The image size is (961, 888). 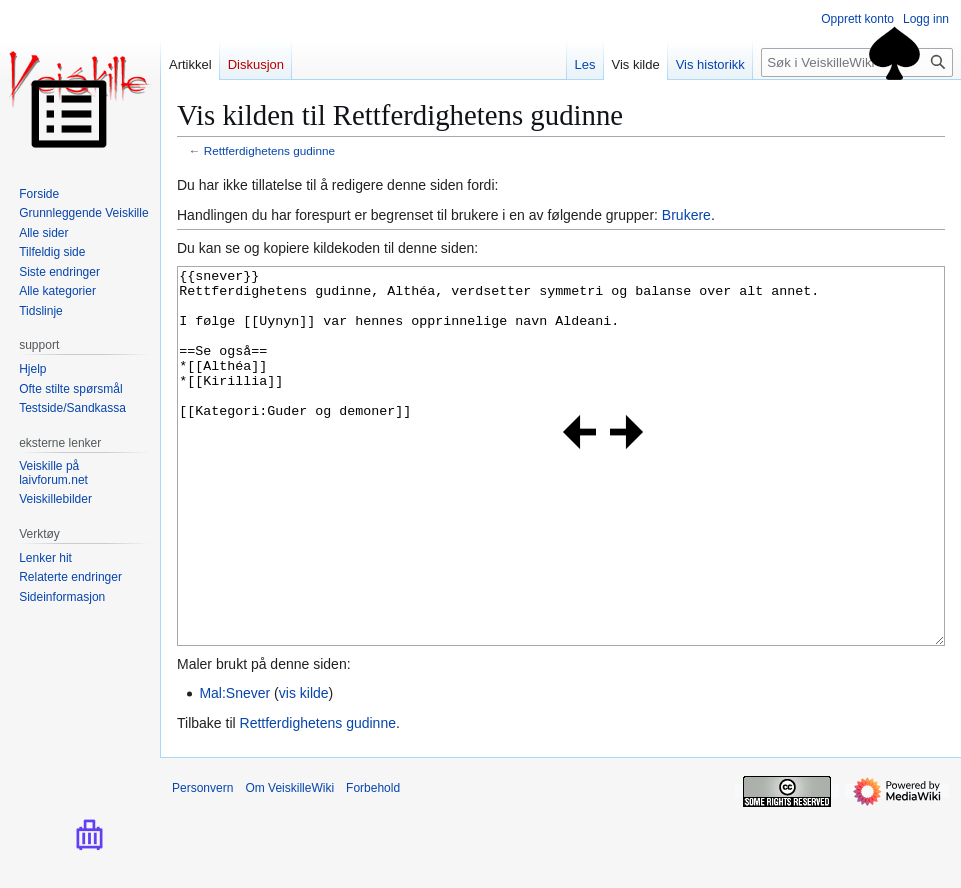 What do you see at coordinates (69, 114) in the screenshot?
I see `switch to list view` at bounding box center [69, 114].